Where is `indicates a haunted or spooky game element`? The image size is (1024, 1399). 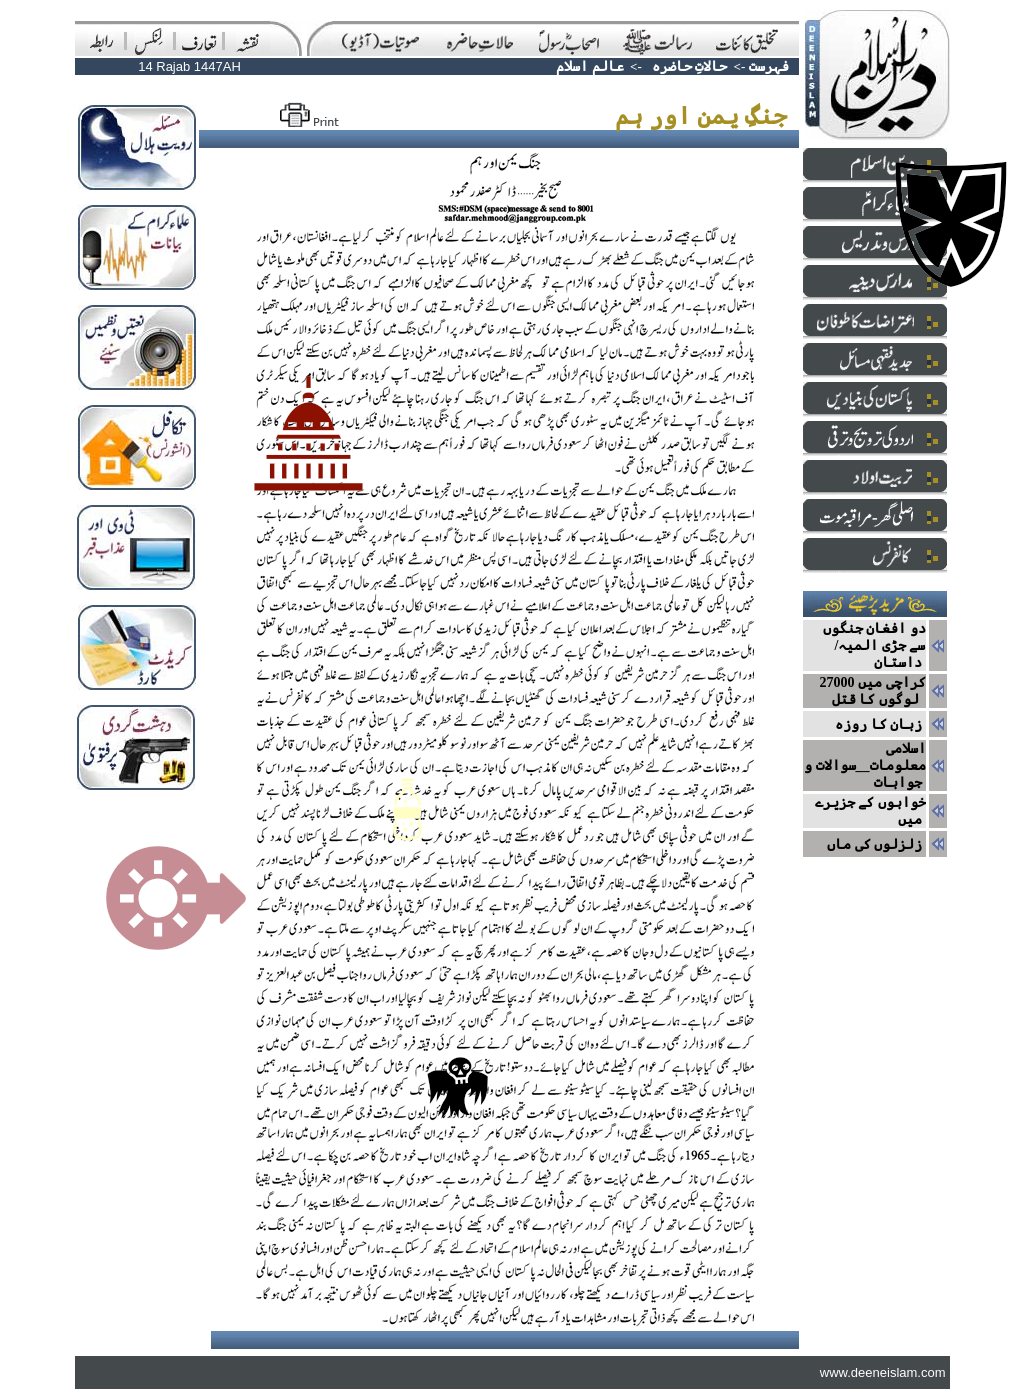 indicates a haunted or spooky game element is located at coordinates (458, 1088).